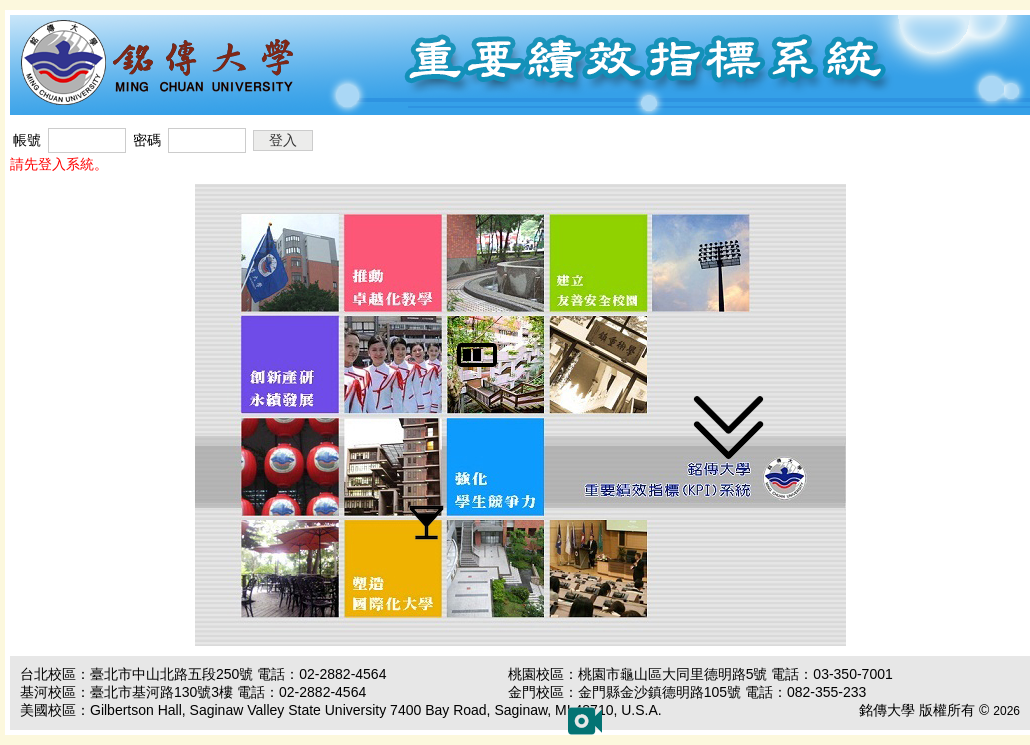 This screenshot has width=1030, height=745. I want to click on start recording a video, so click(585, 721).